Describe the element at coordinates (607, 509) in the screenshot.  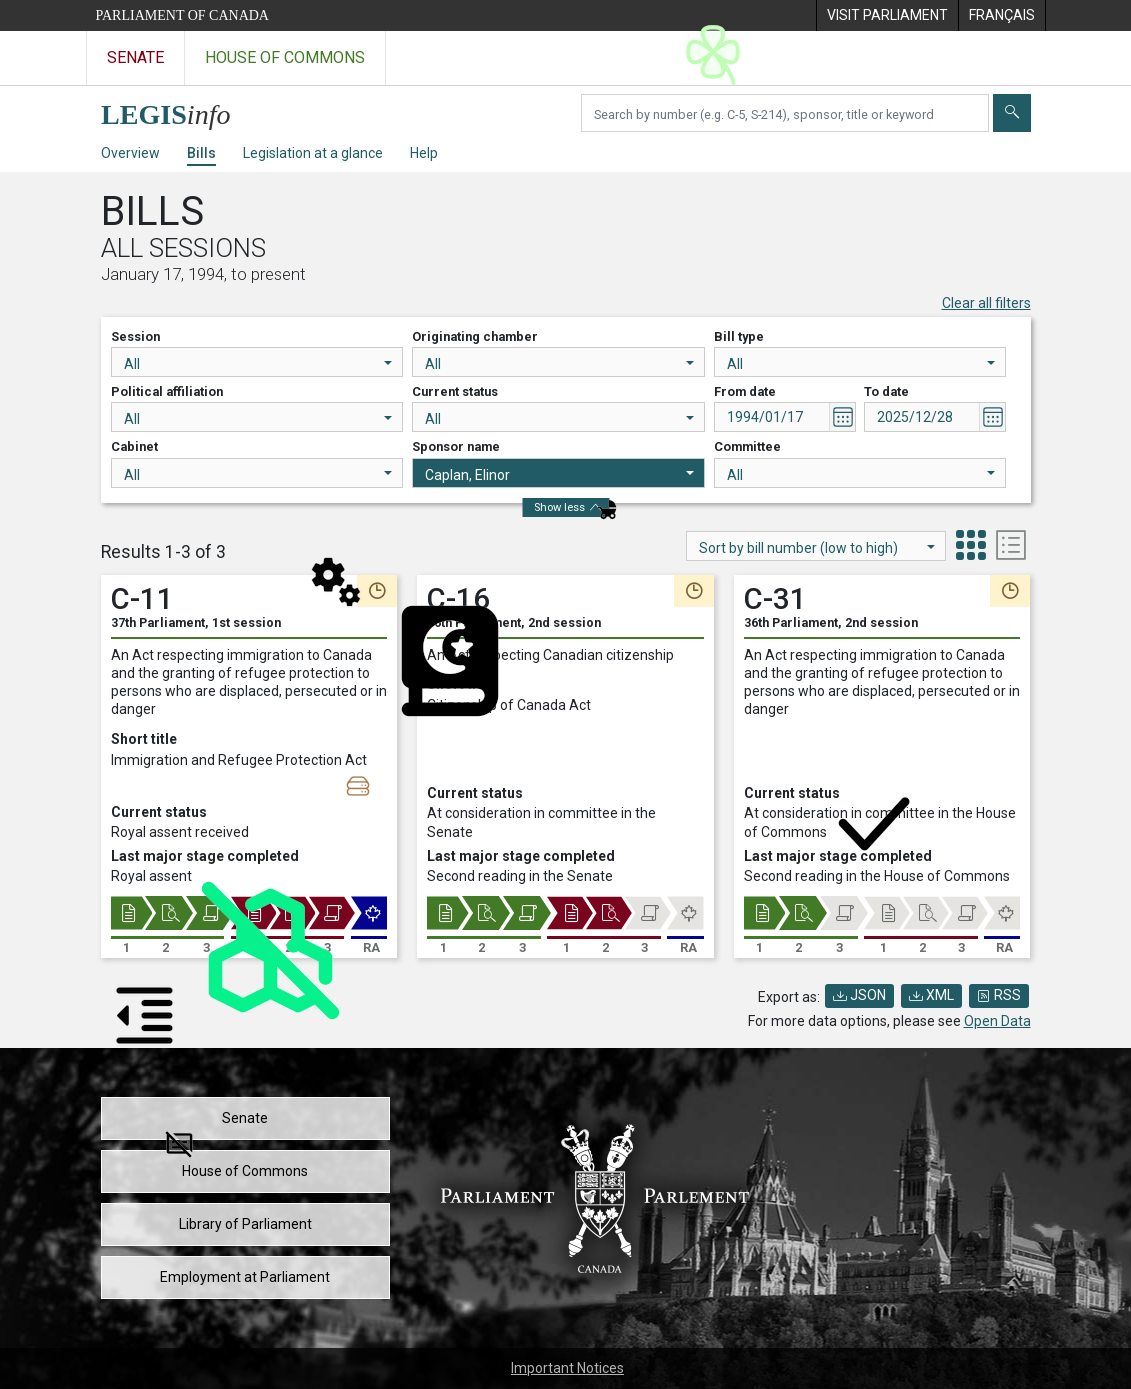
I see `indicates child-friendly or family-friendly location` at that location.